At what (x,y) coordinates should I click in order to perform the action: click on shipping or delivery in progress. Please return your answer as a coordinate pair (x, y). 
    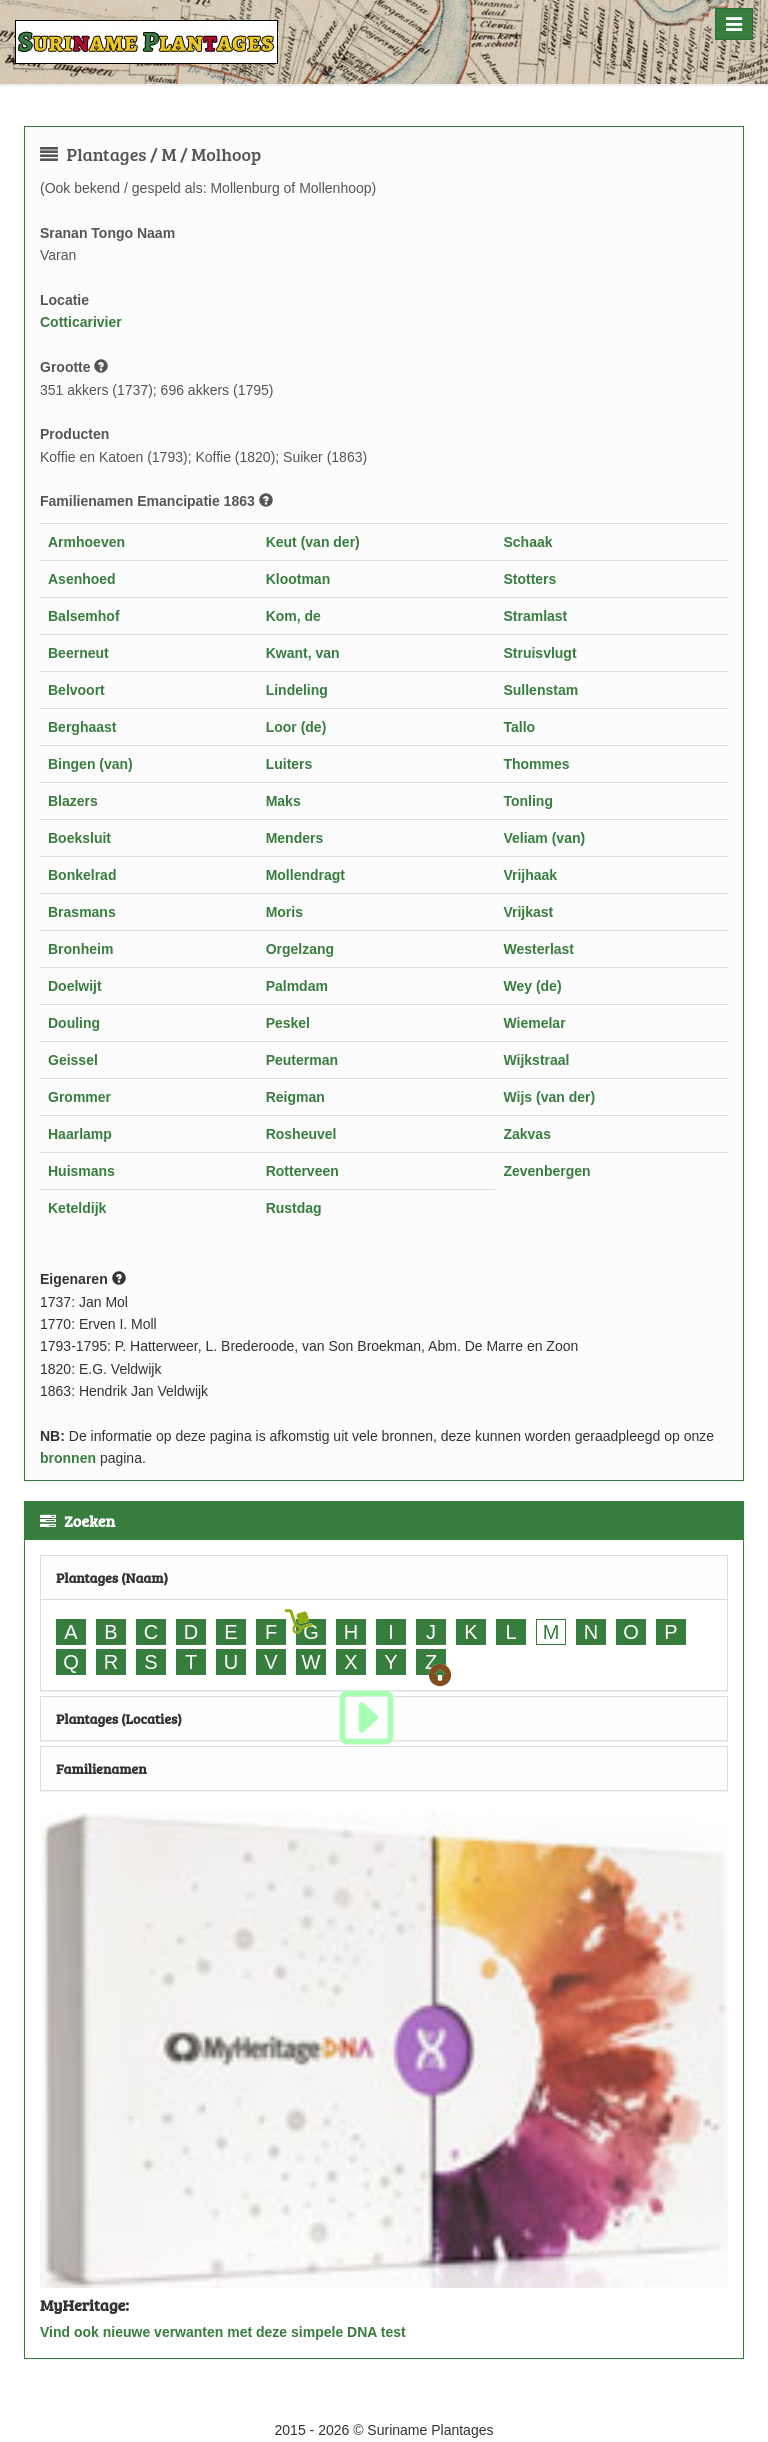
    Looking at the image, I should click on (298, 1621).